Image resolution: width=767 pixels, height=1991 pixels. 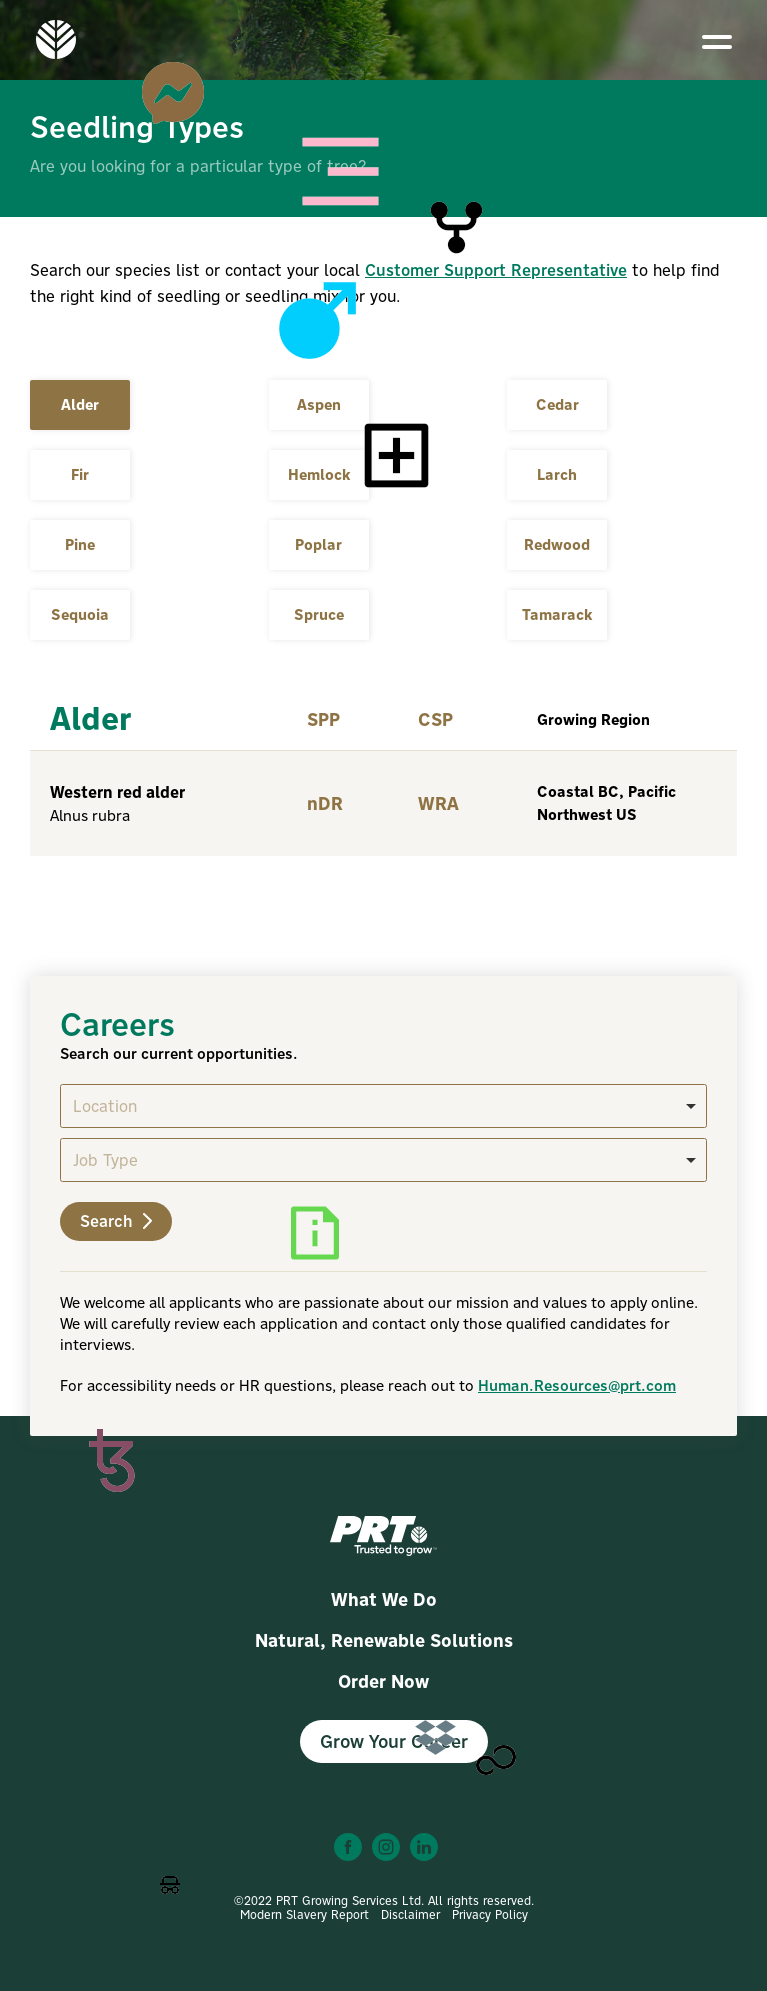 What do you see at coordinates (173, 93) in the screenshot?
I see `open Facebook Messenger` at bounding box center [173, 93].